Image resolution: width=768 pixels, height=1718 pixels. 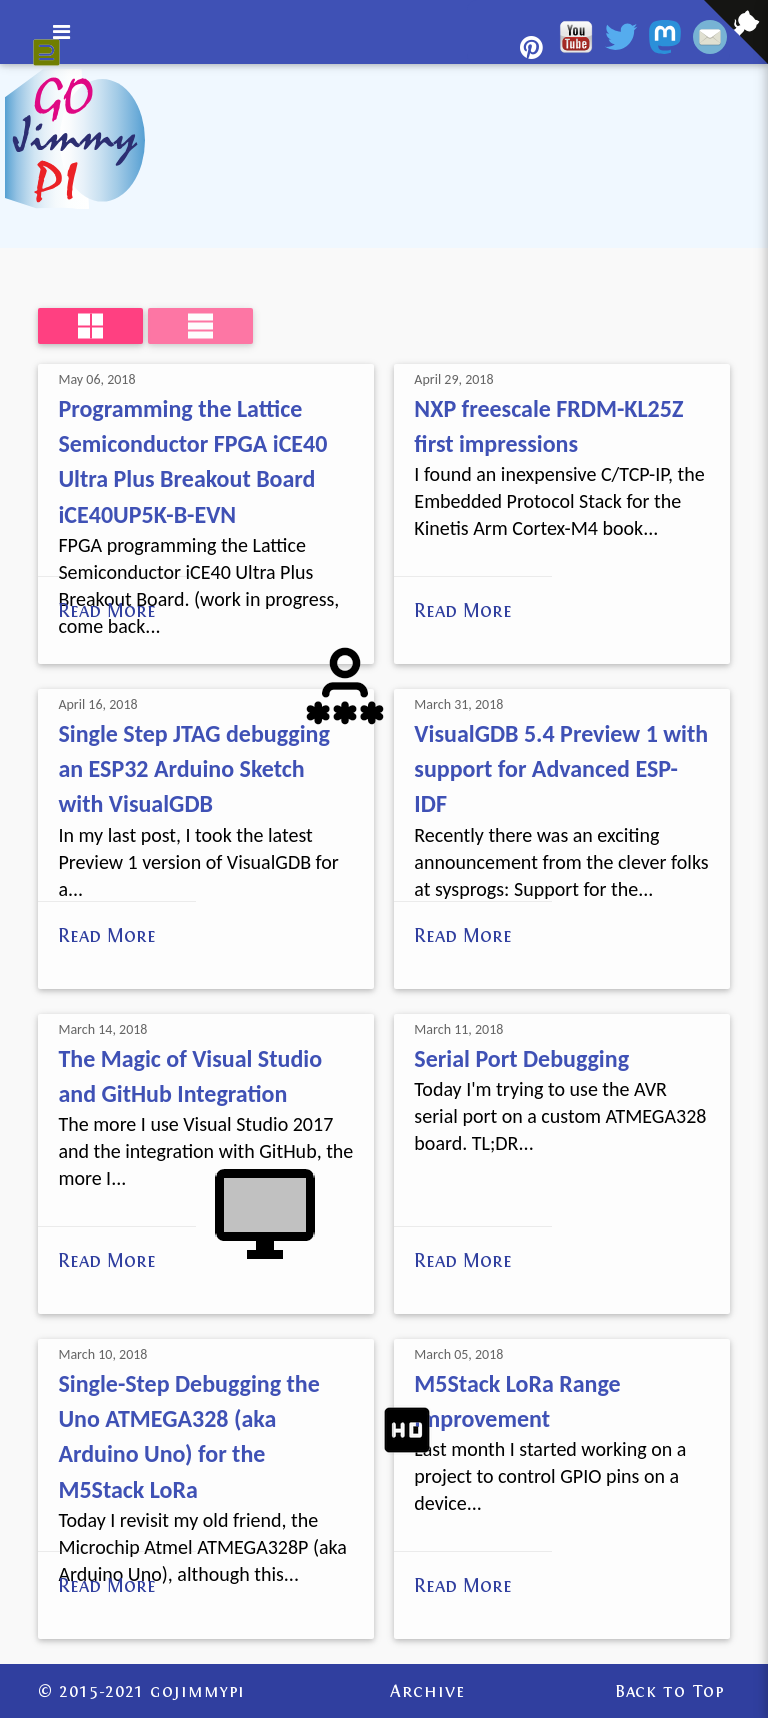 I want to click on indicates a superset relationship in mathematical notation, so click(x=46, y=52).